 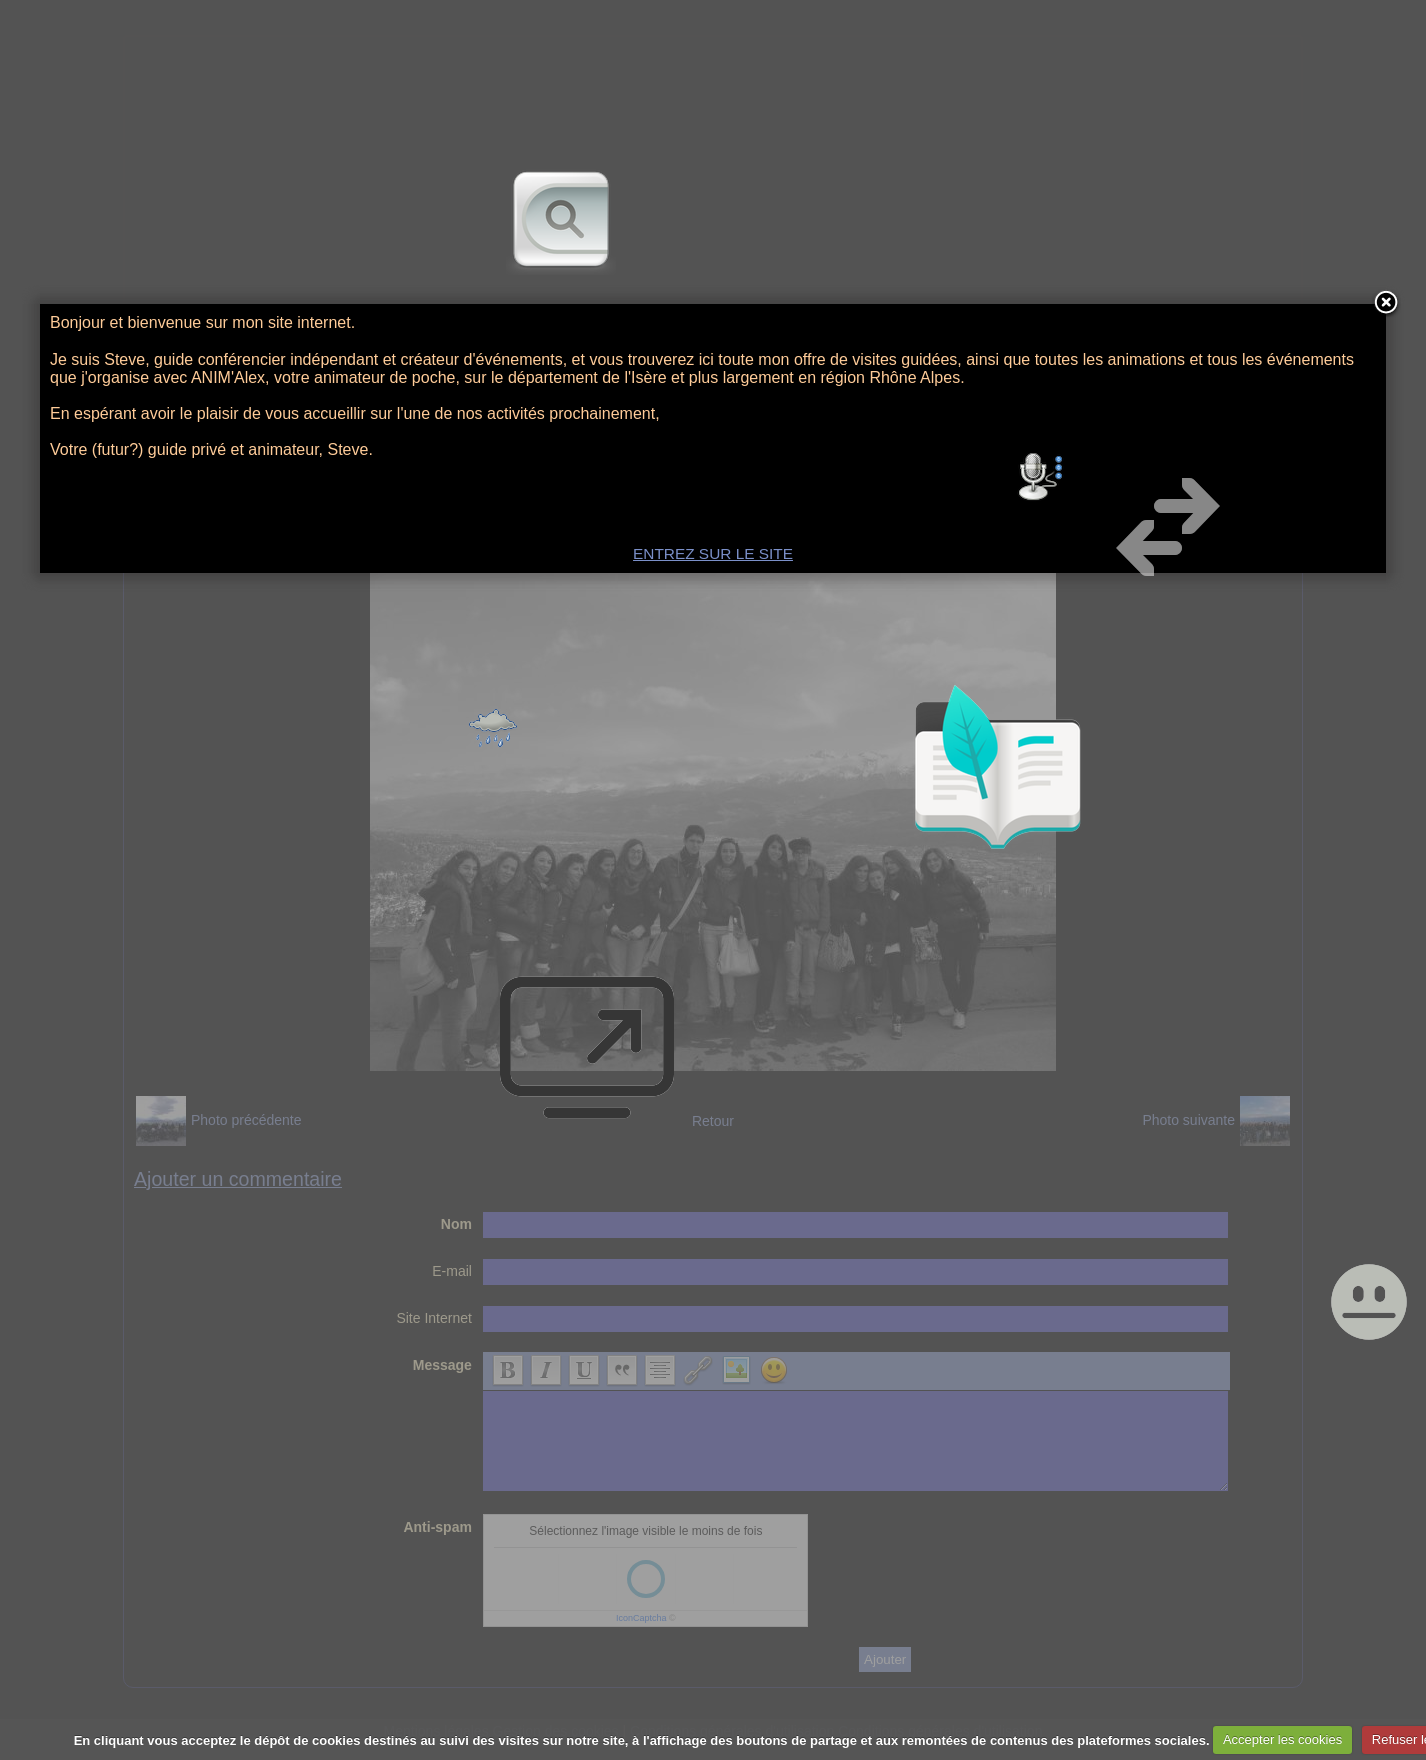 What do you see at coordinates (587, 1042) in the screenshot?
I see `access desktop sharing settings` at bounding box center [587, 1042].